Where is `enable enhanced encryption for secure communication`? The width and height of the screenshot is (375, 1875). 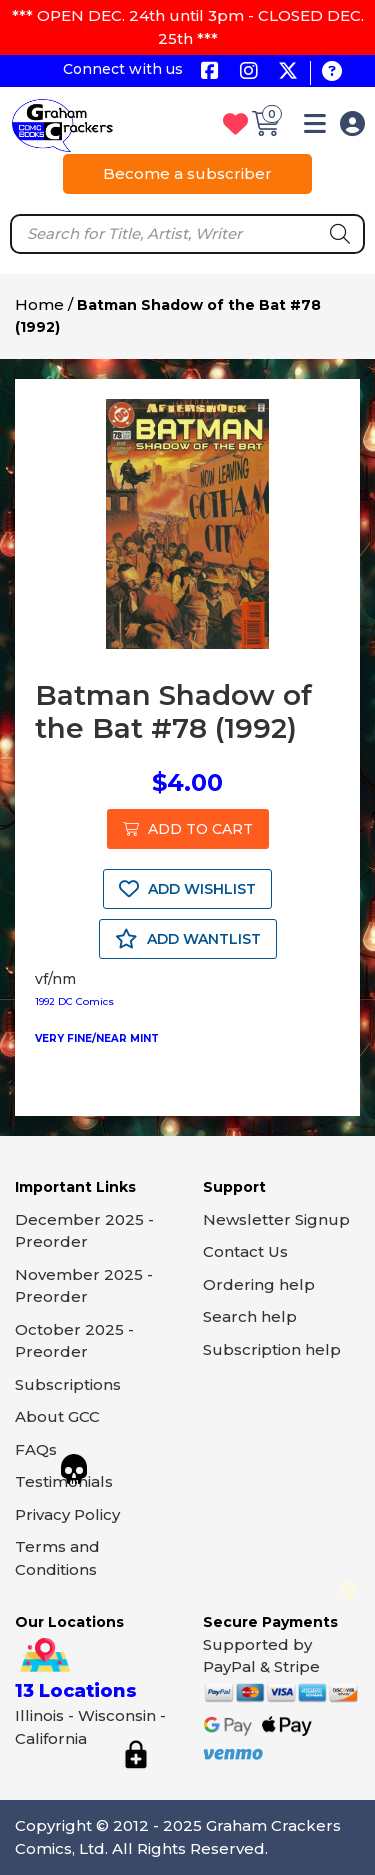 enable enhanced encryption for secure communication is located at coordinates (136, 1755).